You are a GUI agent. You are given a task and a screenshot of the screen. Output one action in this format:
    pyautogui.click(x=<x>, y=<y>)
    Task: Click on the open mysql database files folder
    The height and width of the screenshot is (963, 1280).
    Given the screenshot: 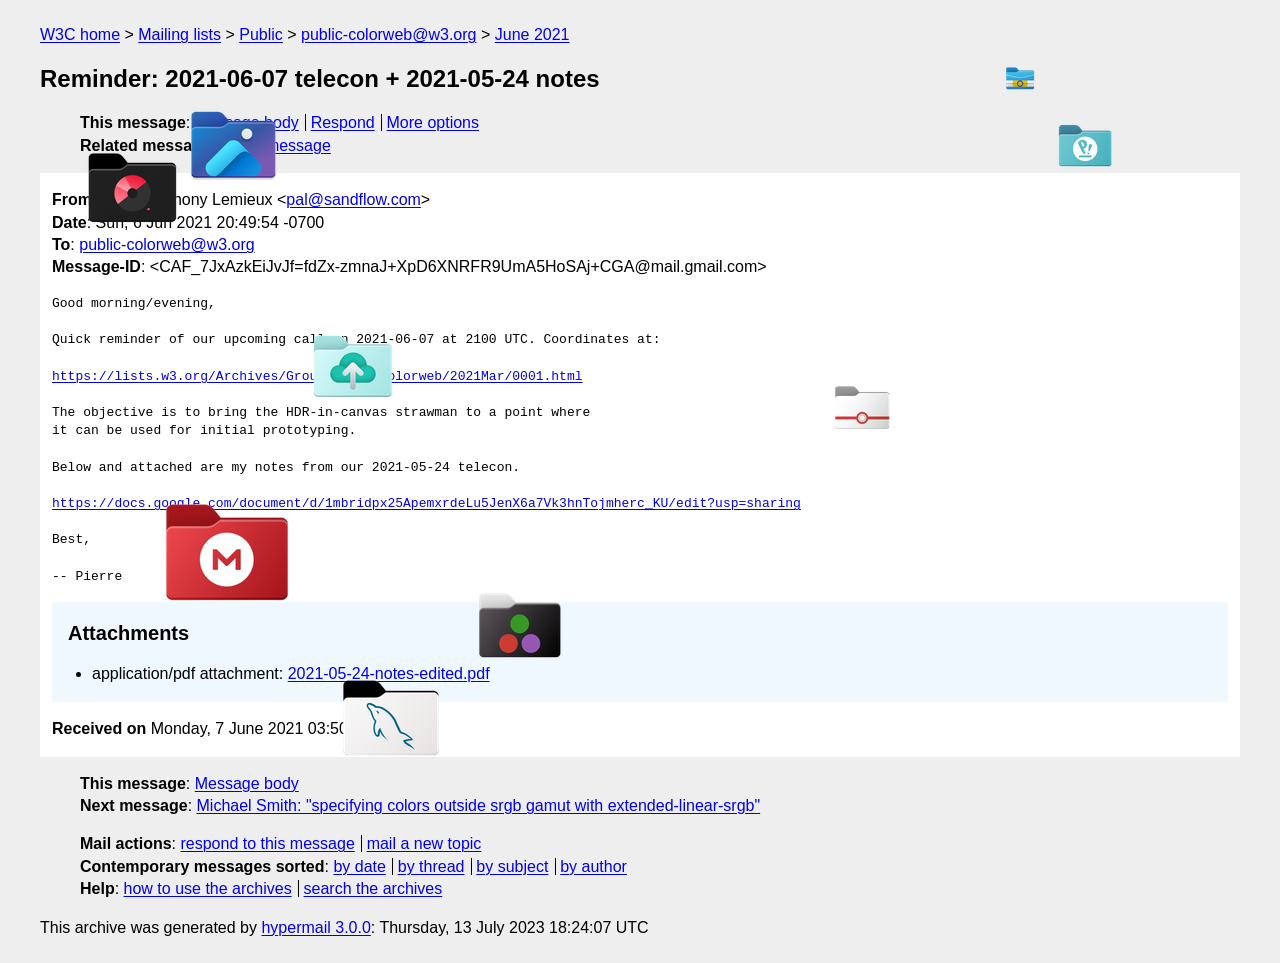 What is the action you would take?
    pyautogui.click(x=390, y=720)
    